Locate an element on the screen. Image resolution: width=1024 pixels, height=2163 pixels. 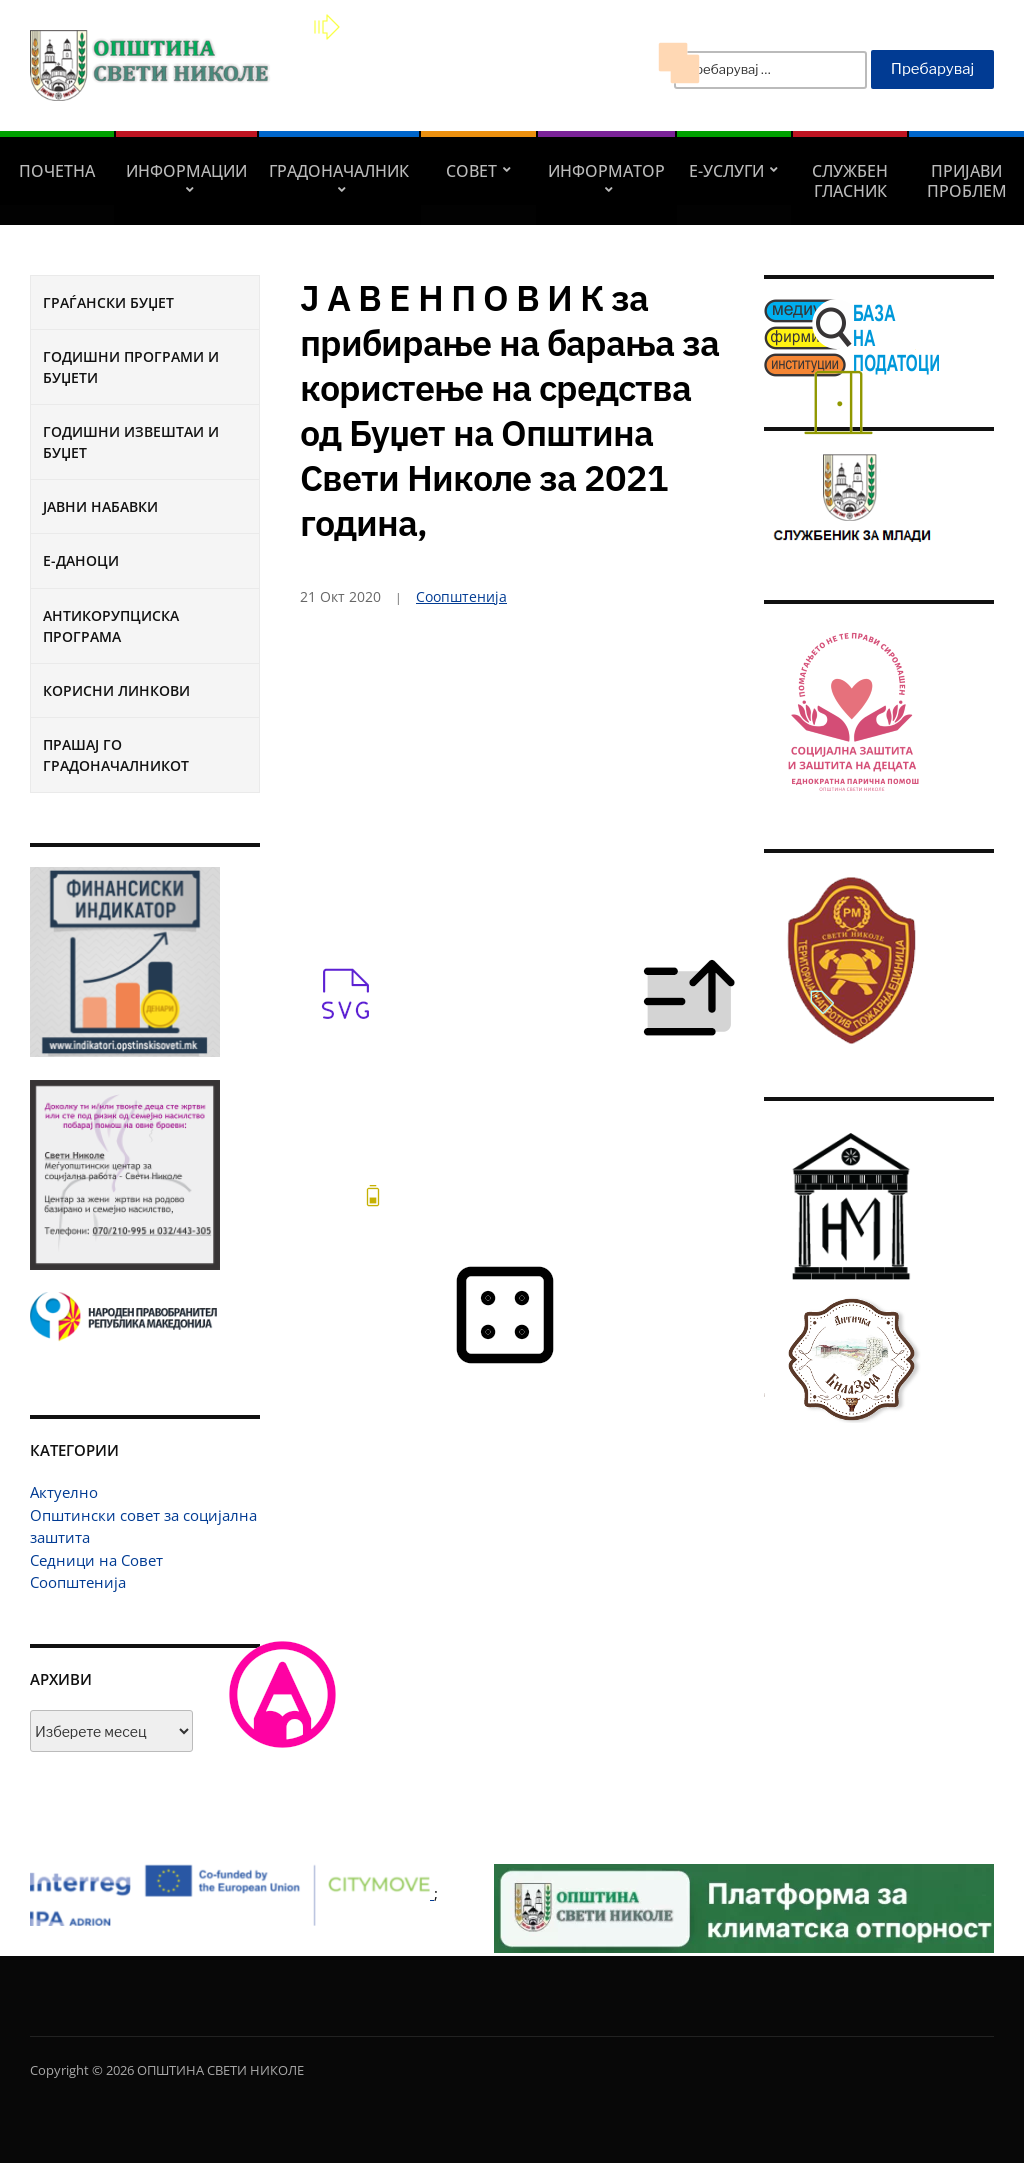
add or manage tags is located at coordinates (821, 1001).